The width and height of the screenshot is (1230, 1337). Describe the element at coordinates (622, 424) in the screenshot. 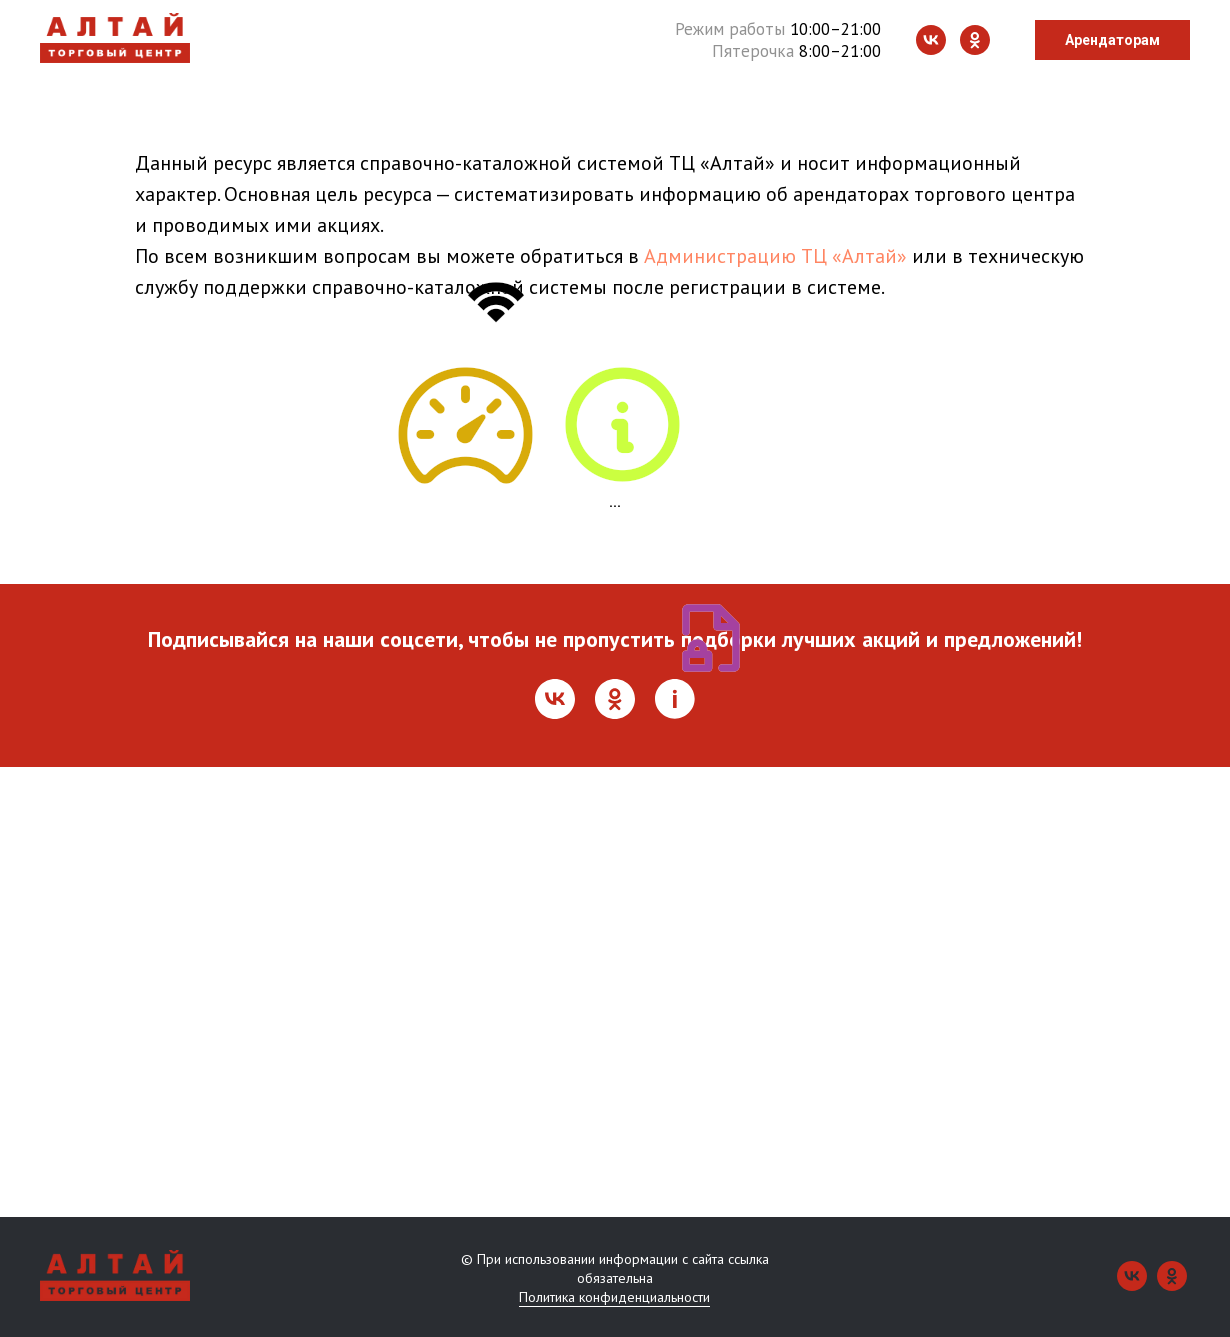

I see `view more information or details` at that location.